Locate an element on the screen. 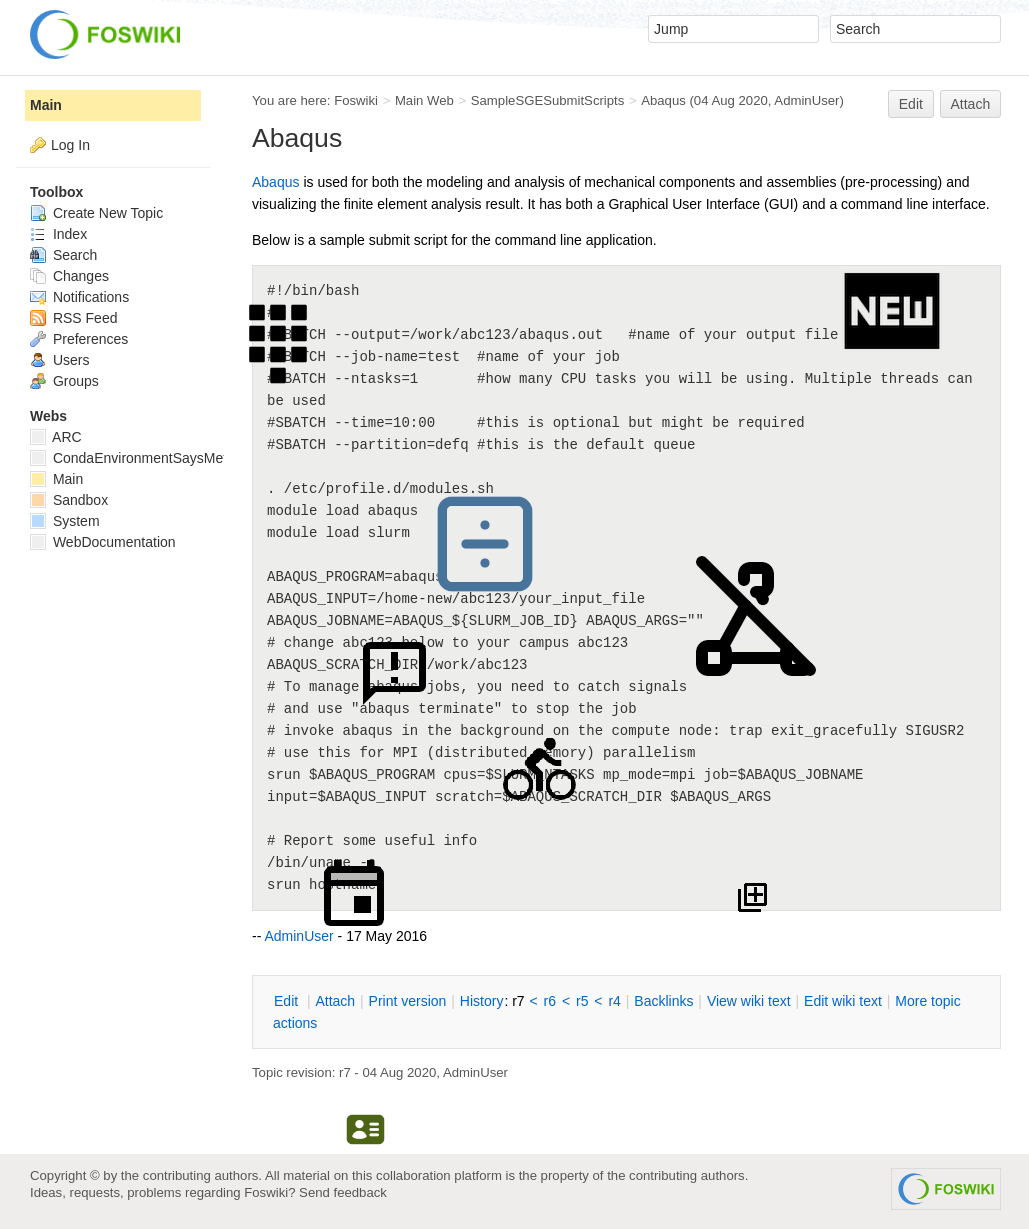  perform division calculation is located at coordinates (485, 544).